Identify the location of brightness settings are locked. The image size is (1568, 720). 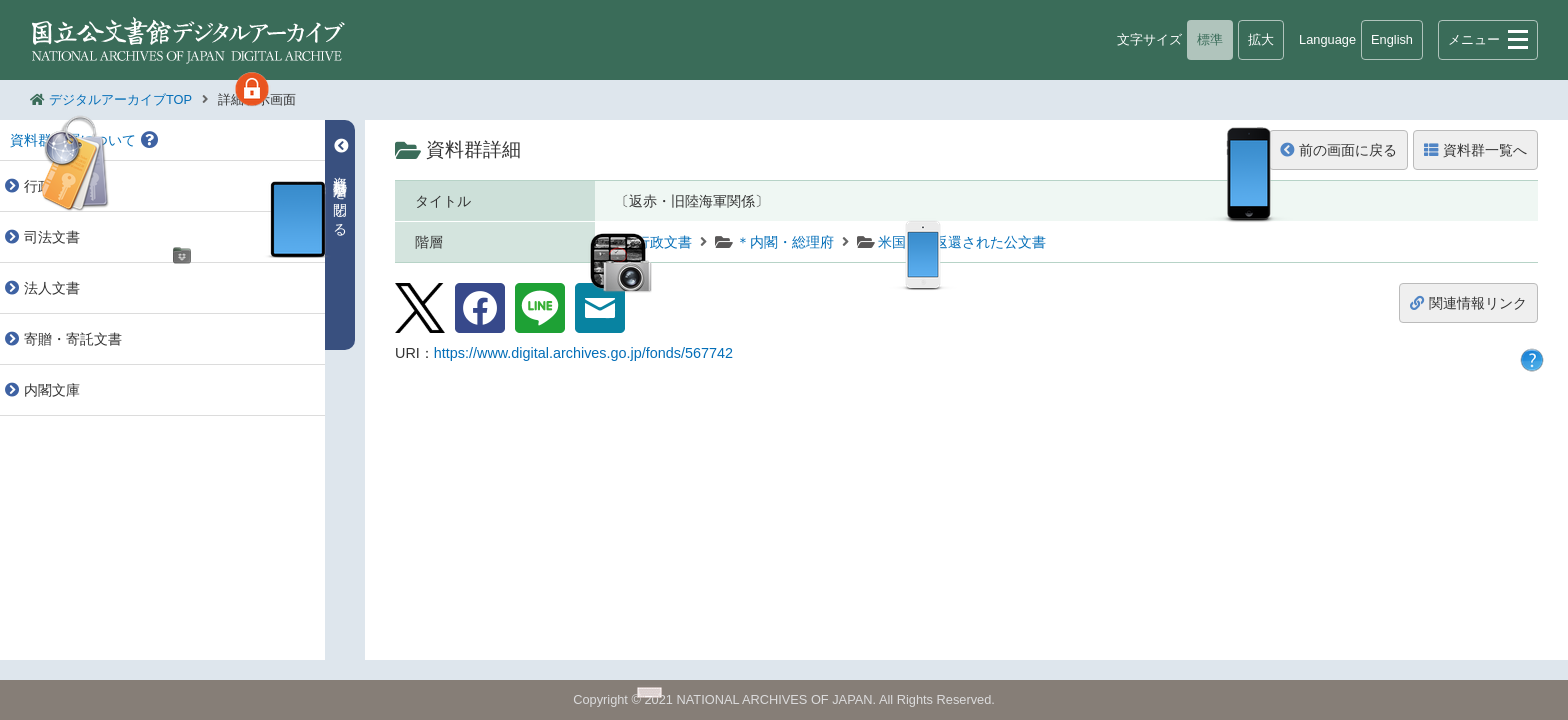
(252, 89).